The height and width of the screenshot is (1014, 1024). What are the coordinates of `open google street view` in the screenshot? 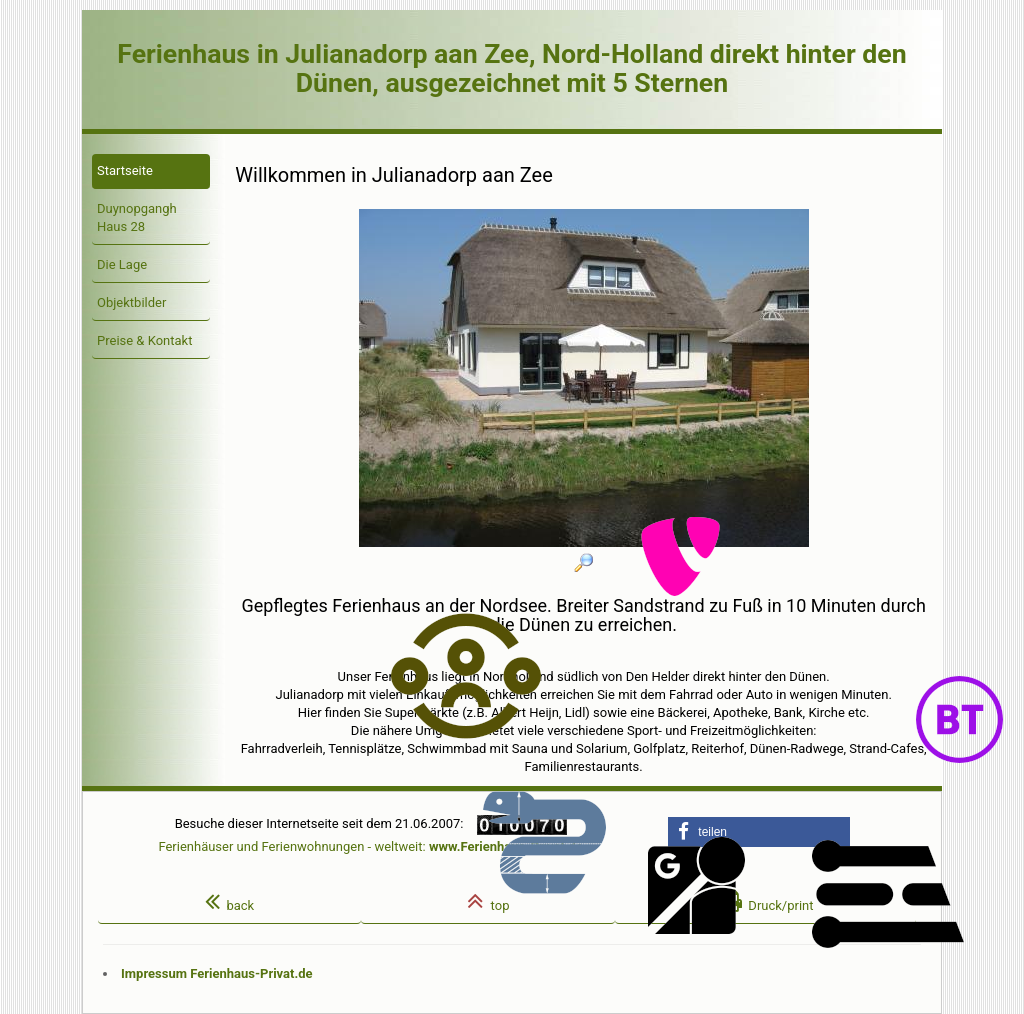 It's located at (696, 885).